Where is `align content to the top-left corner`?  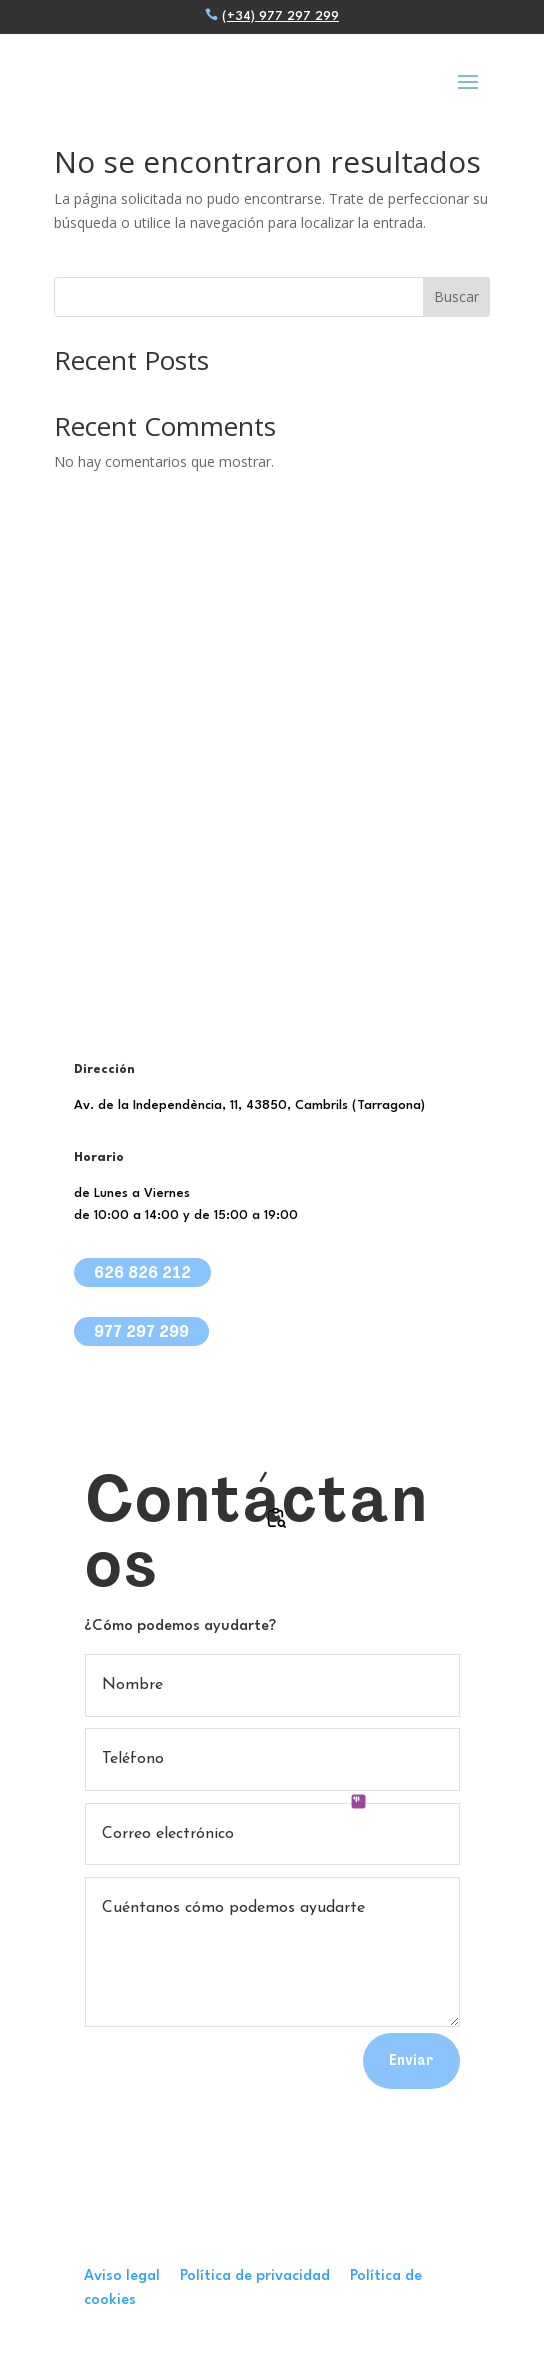 align content to the top-left corner is located at coordinates (358, 1801).